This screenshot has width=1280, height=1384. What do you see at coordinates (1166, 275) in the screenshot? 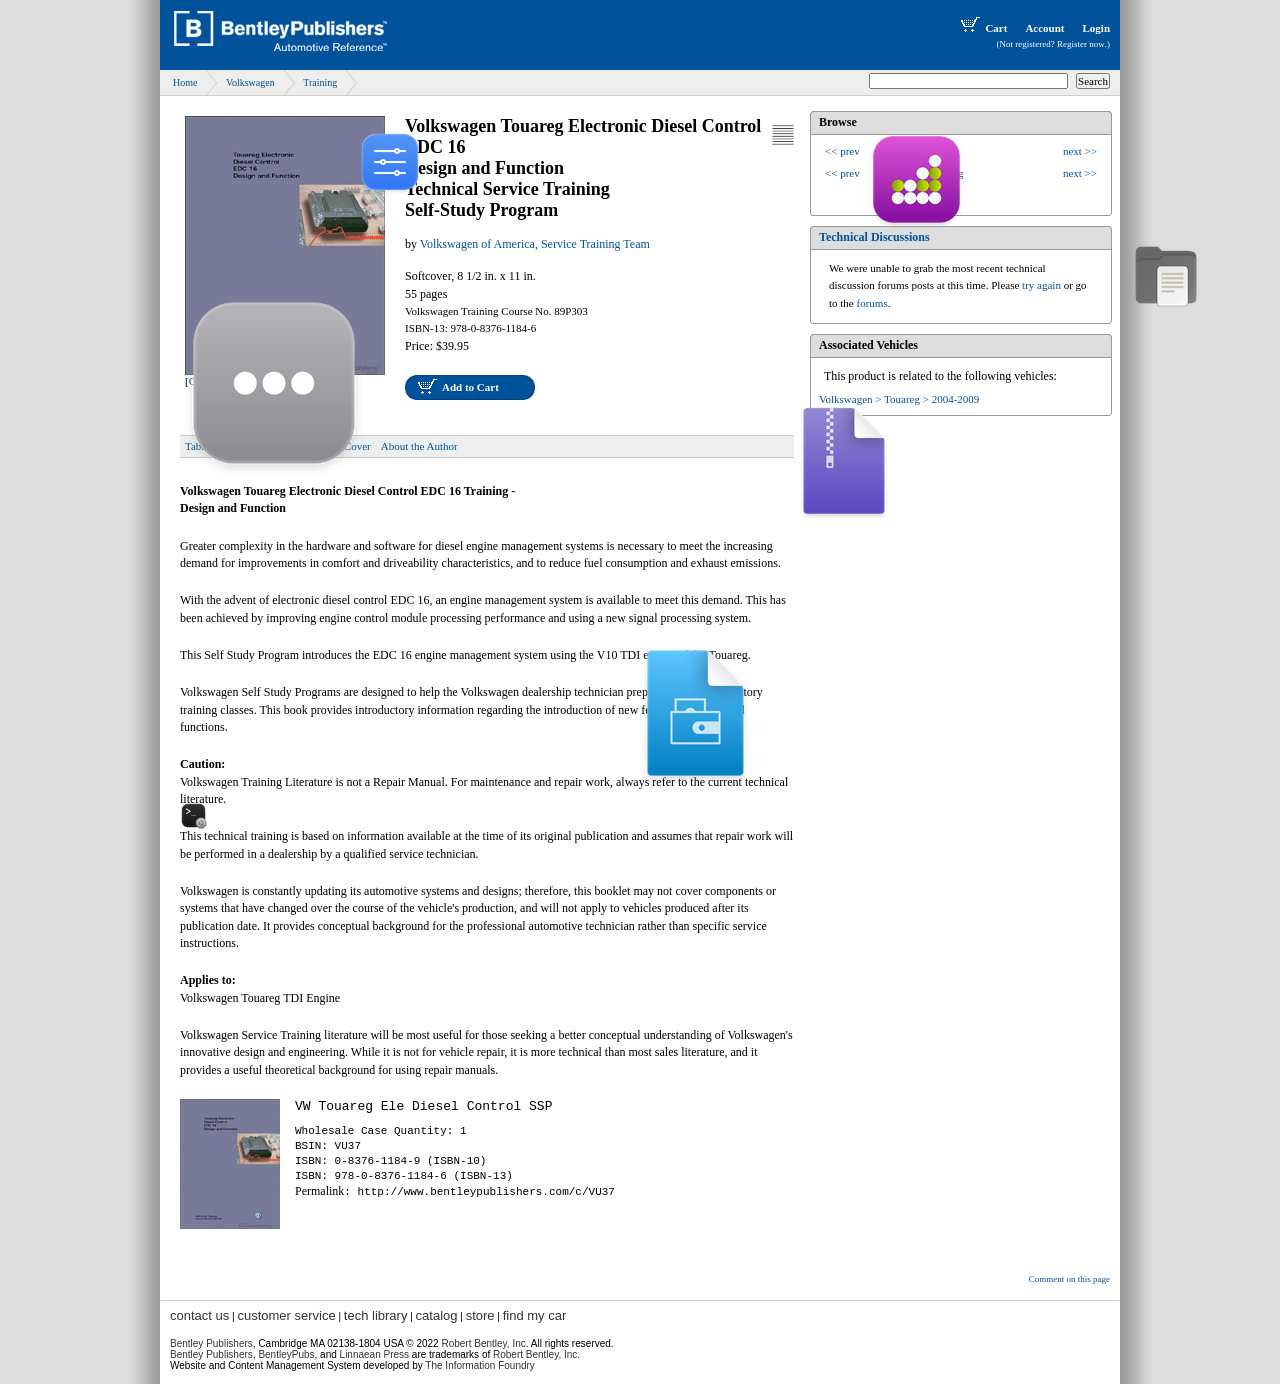
I see `open a file from folder` at bounding box center [1166, 275].